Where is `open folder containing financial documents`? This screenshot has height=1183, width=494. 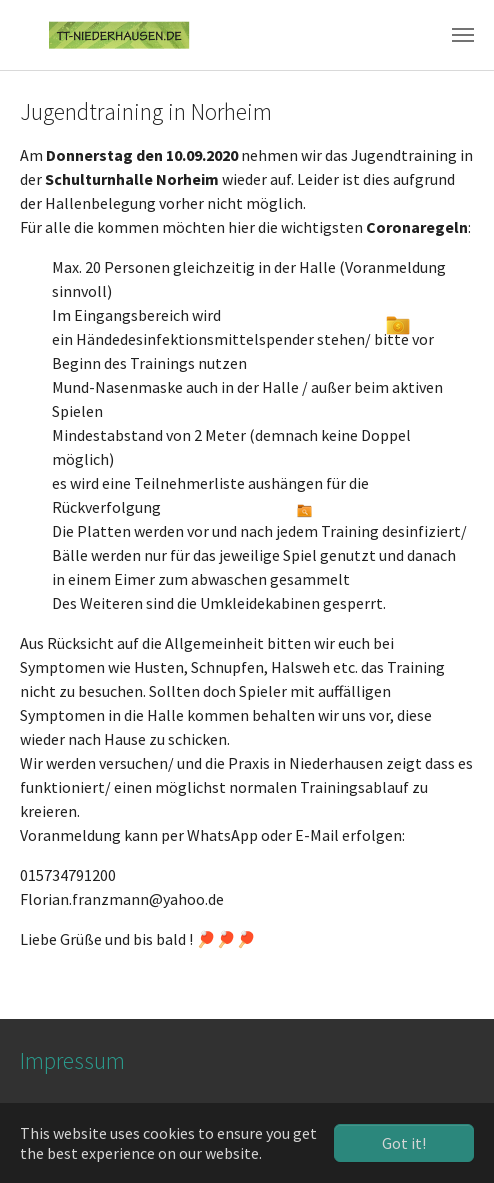
open folder containing financial documents is located at coordinates (398, 326).